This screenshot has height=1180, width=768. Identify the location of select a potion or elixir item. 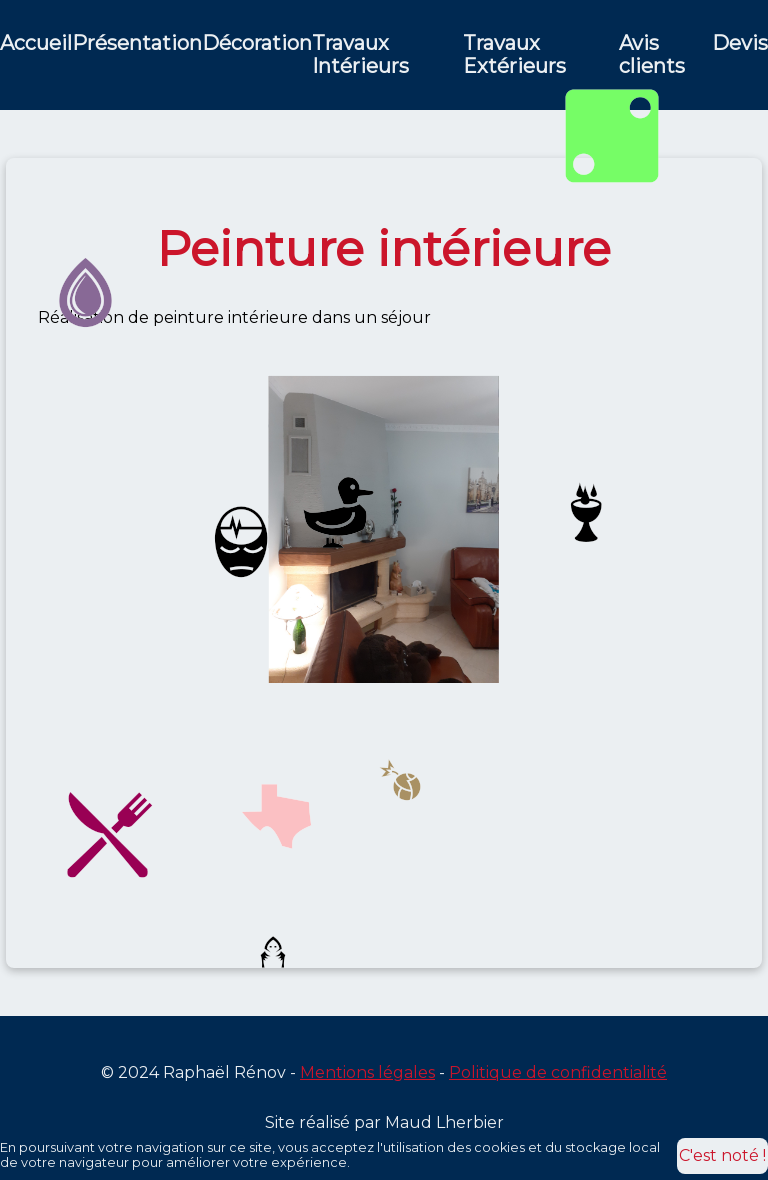
(586, 512).